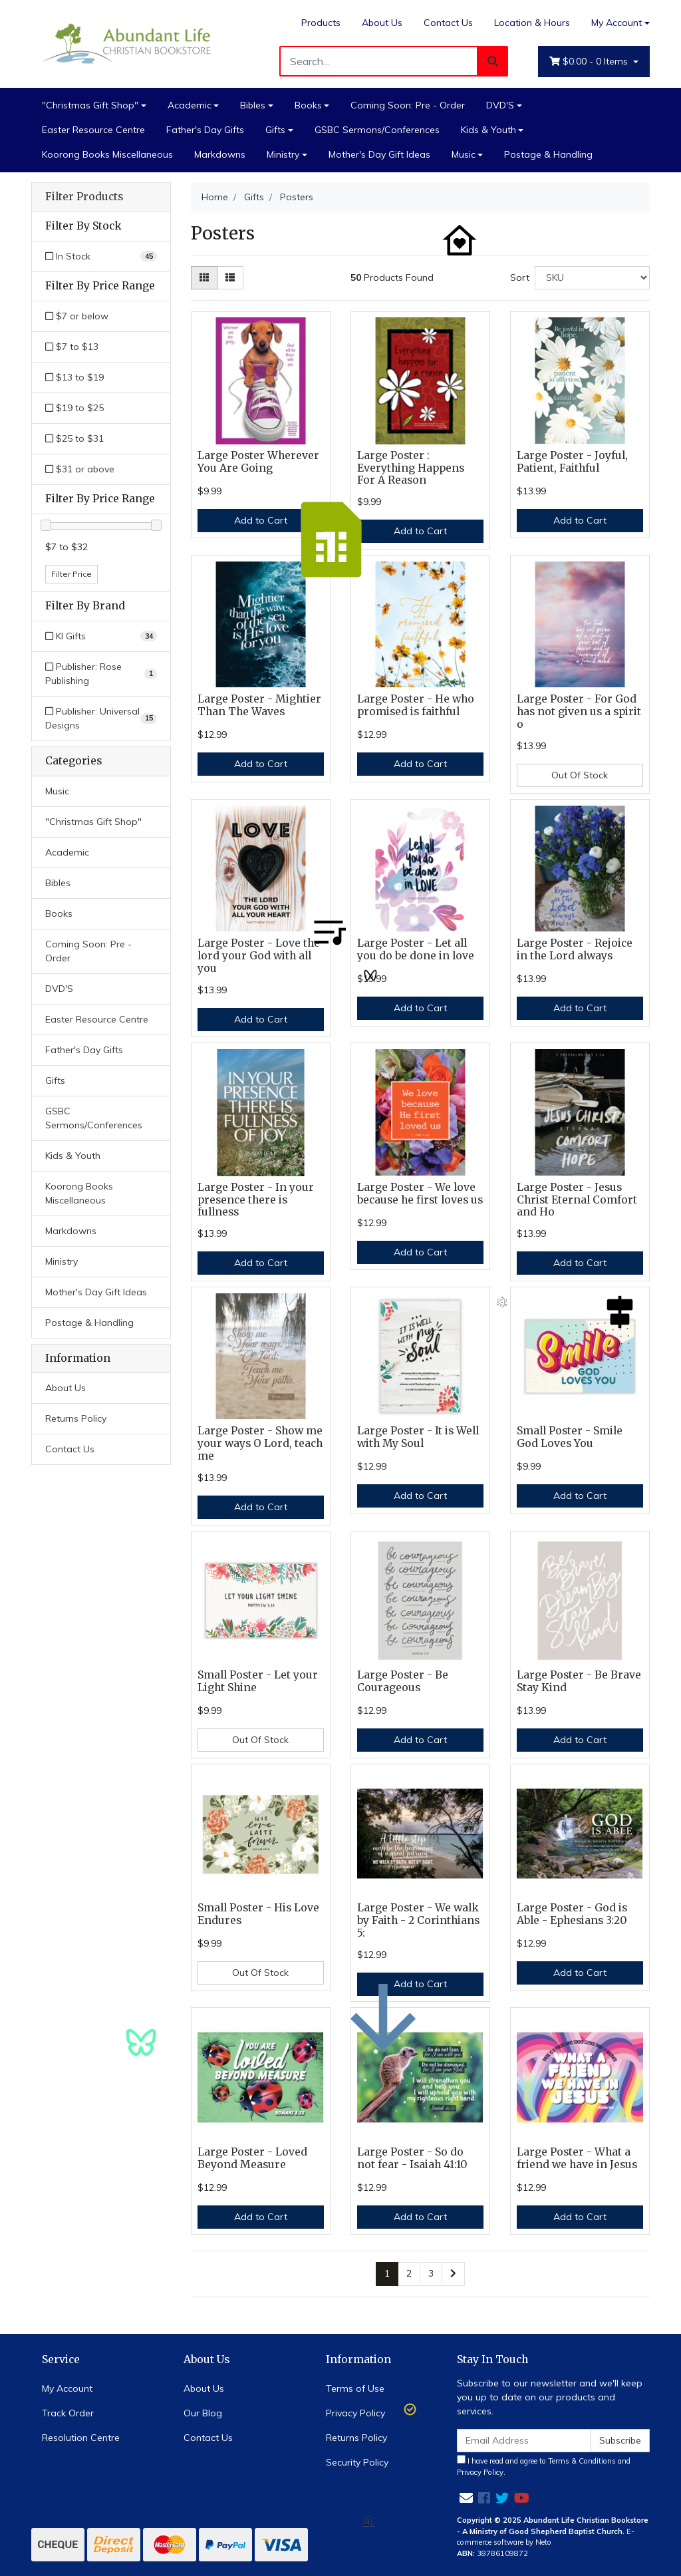  What do you see at coordinates (502, 1302) in the screenshot?
I see `electron framework logo` at bounding box center [502, 1302].